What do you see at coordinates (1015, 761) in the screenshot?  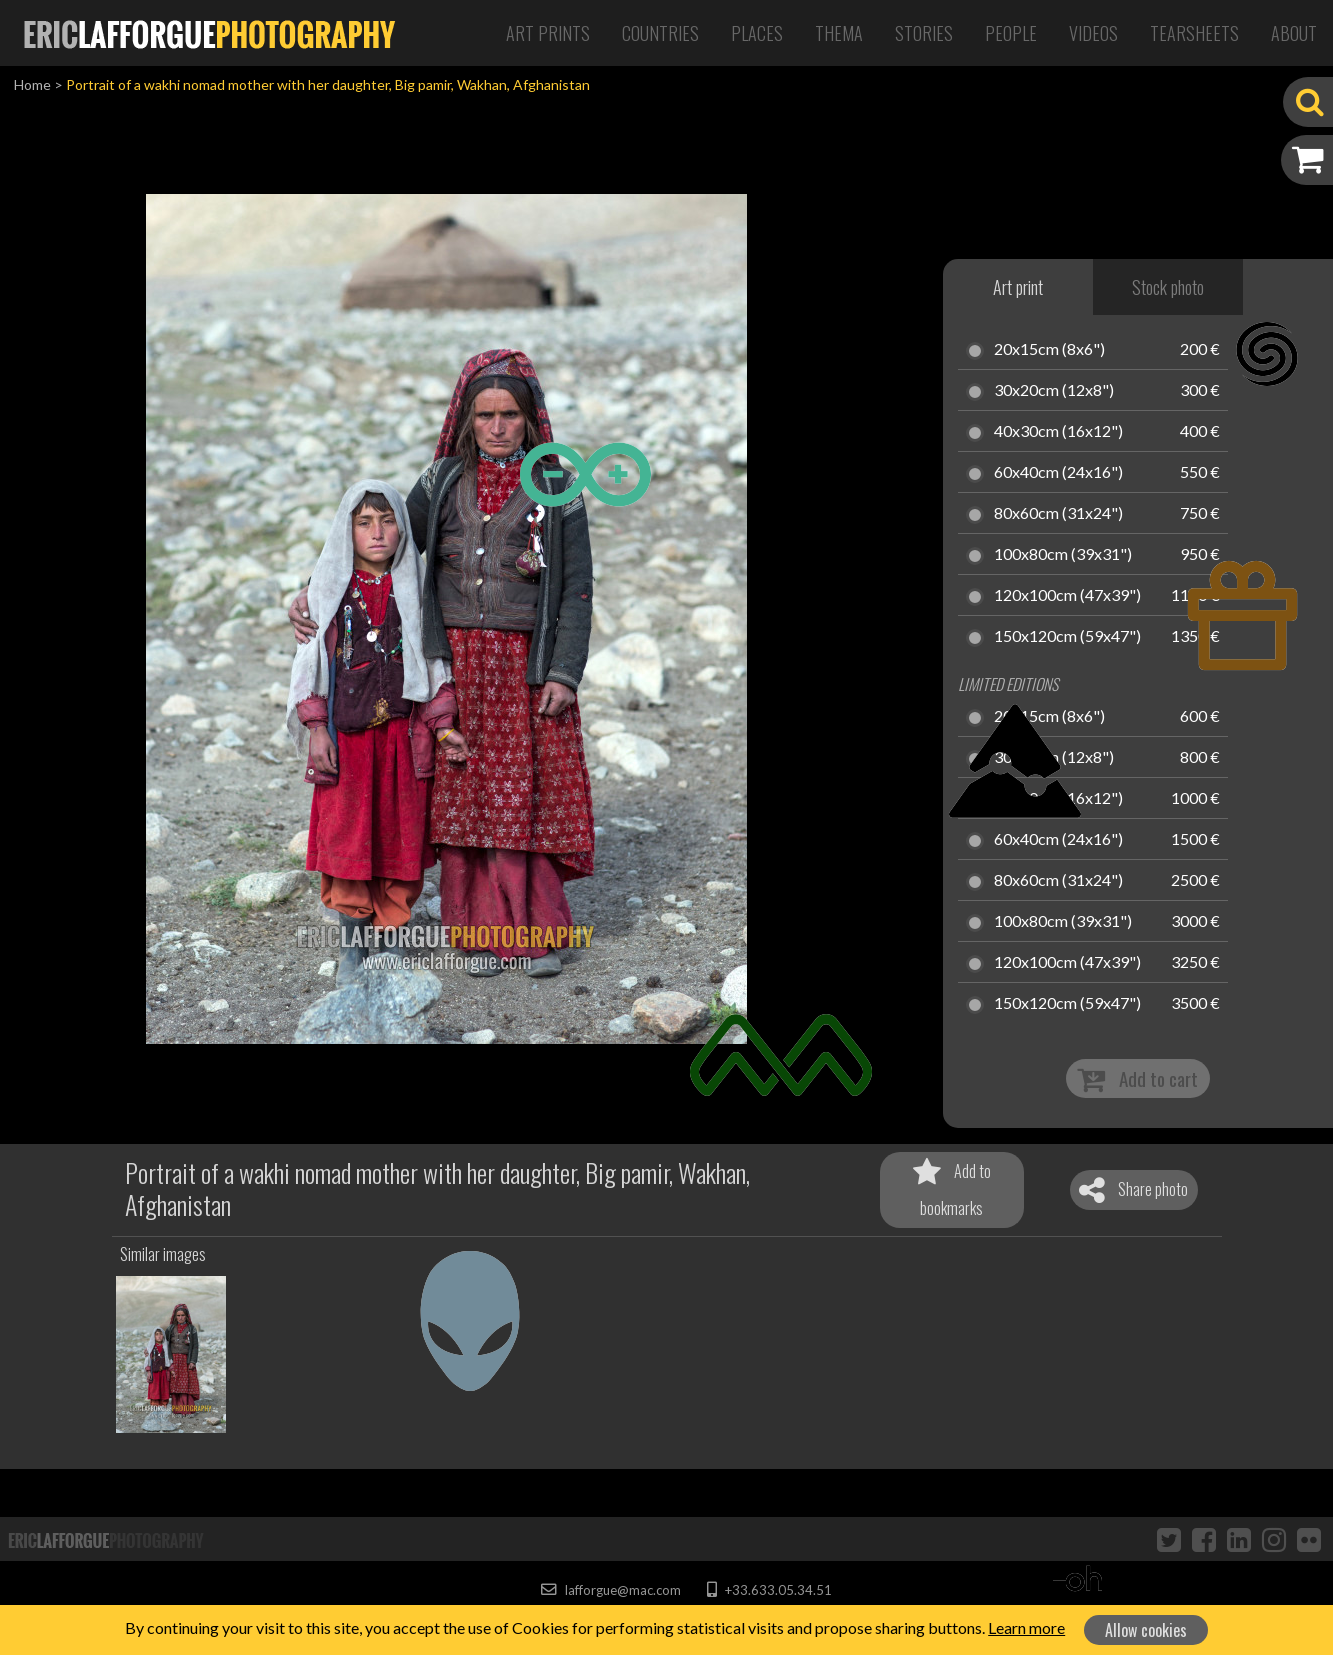 I see `Pine Script programming language logo` at bounding box center [1015, 761].